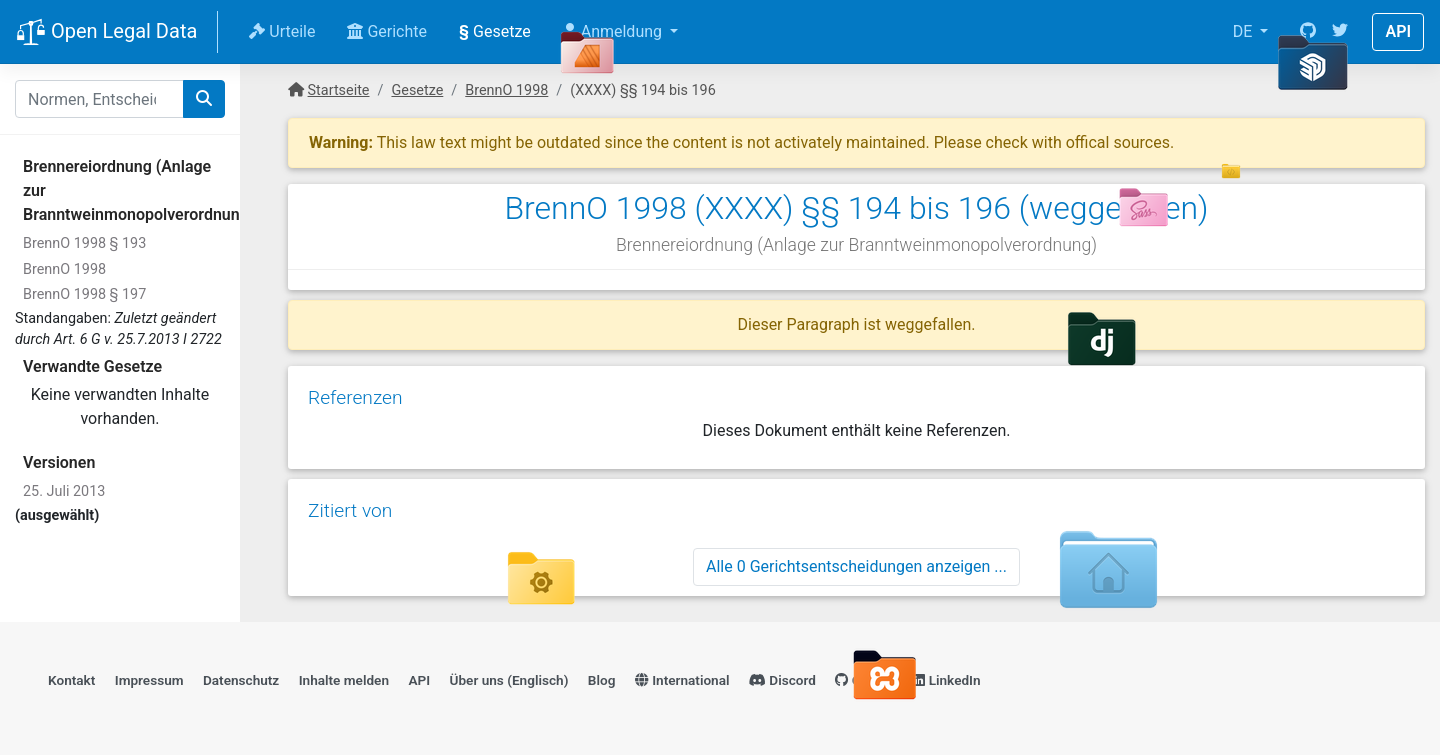 The image size is (1440, 755). Describe the element at coordinates (541, 580) in the screenshot. I see `open folder settings or configuration options` at that location.